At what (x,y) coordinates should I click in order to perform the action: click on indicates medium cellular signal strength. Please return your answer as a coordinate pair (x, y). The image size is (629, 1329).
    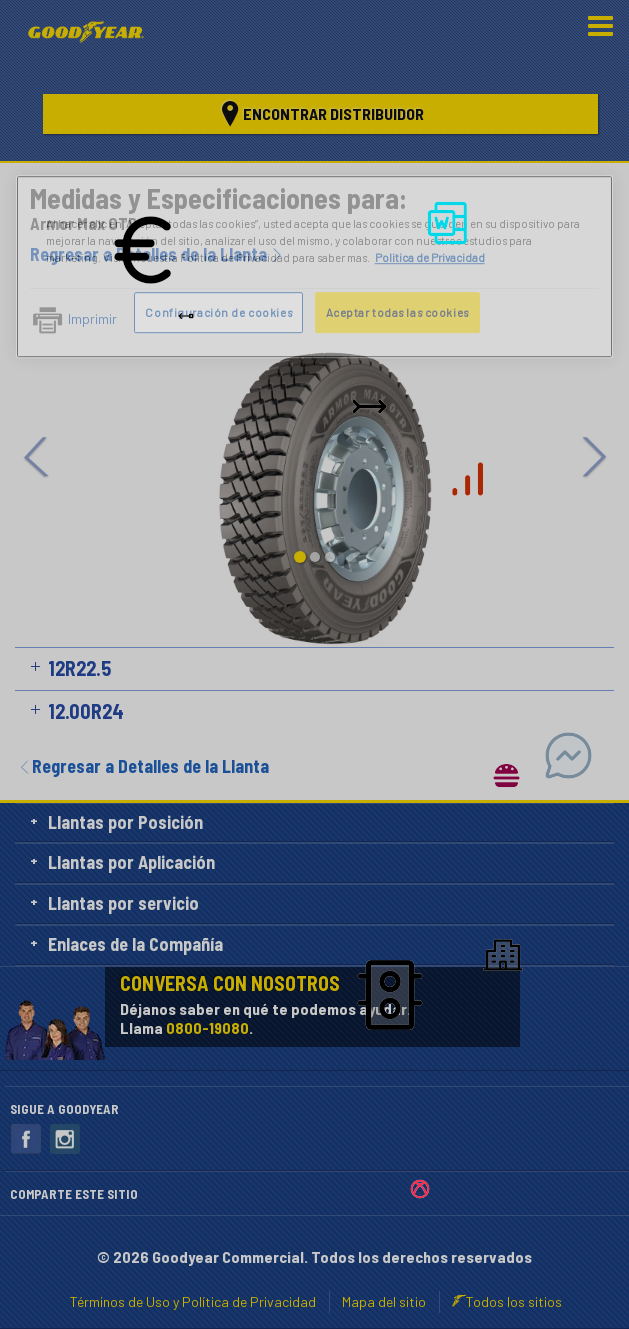
    Looking at the image, I should click on (483, 470).